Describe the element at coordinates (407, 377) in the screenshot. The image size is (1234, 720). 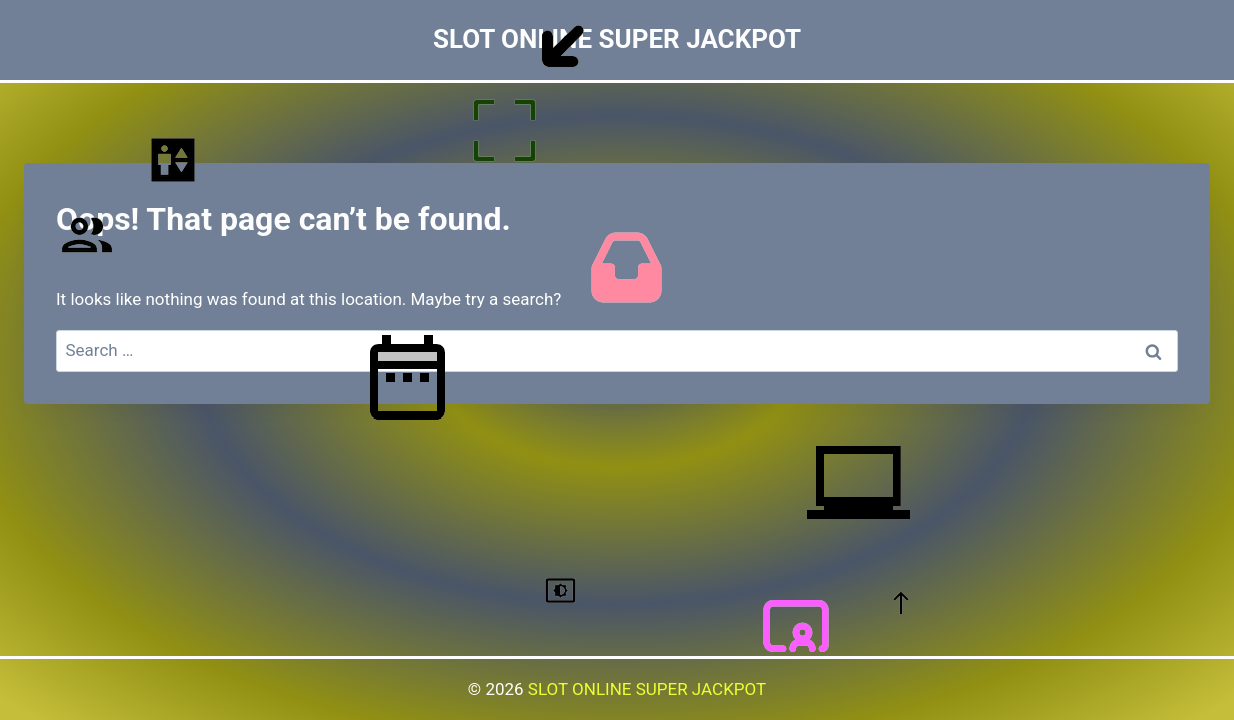
I see `select a date range` at that location.